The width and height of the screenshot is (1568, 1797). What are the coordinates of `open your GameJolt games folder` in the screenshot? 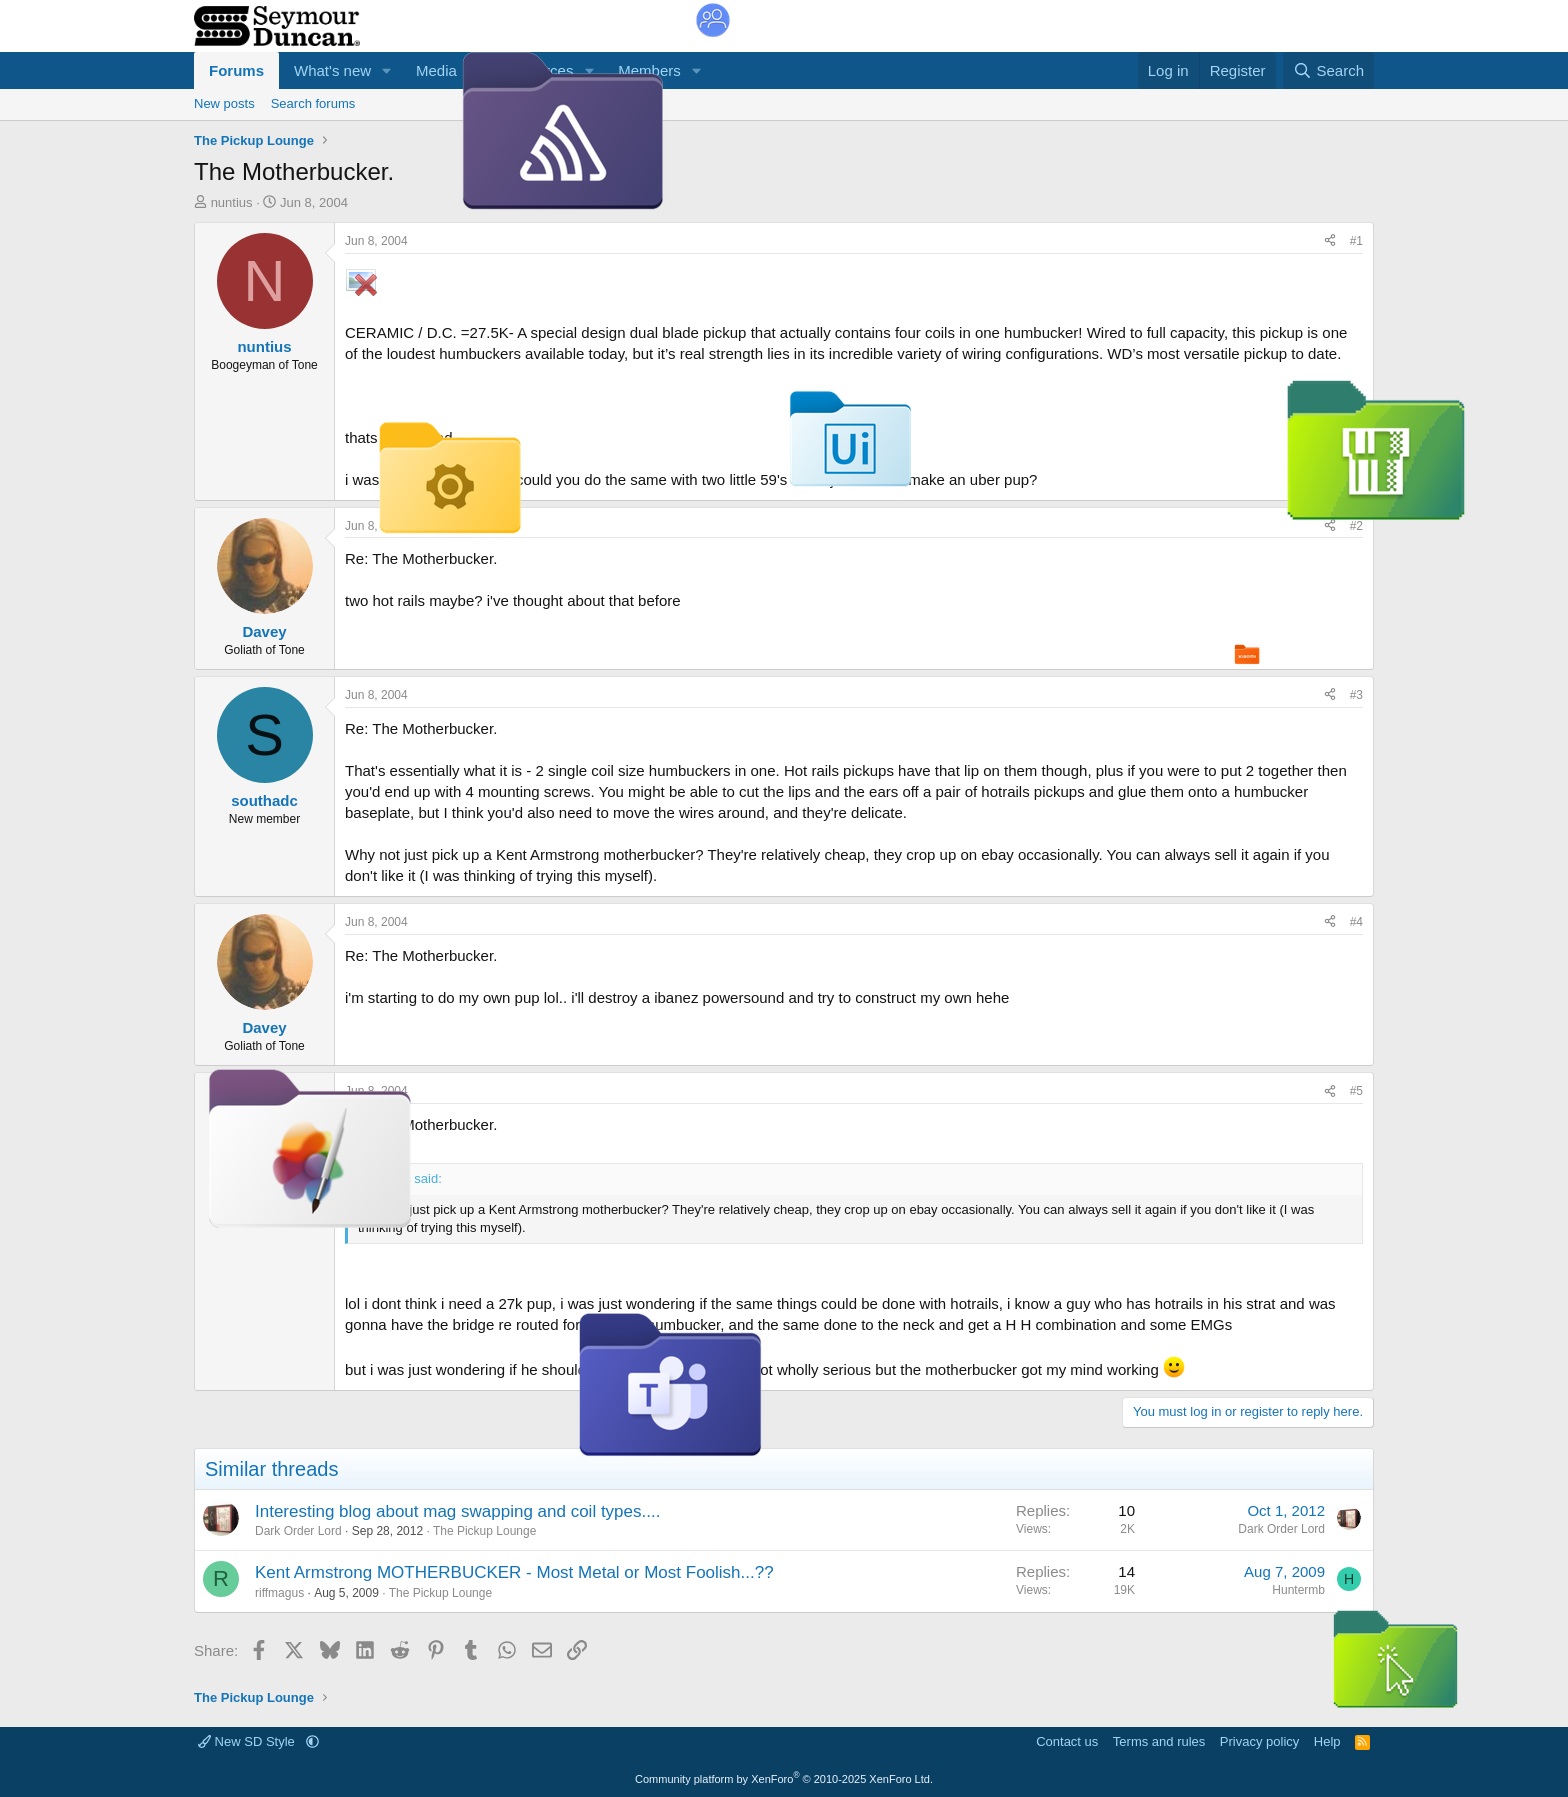 It's located at (1376, 455).